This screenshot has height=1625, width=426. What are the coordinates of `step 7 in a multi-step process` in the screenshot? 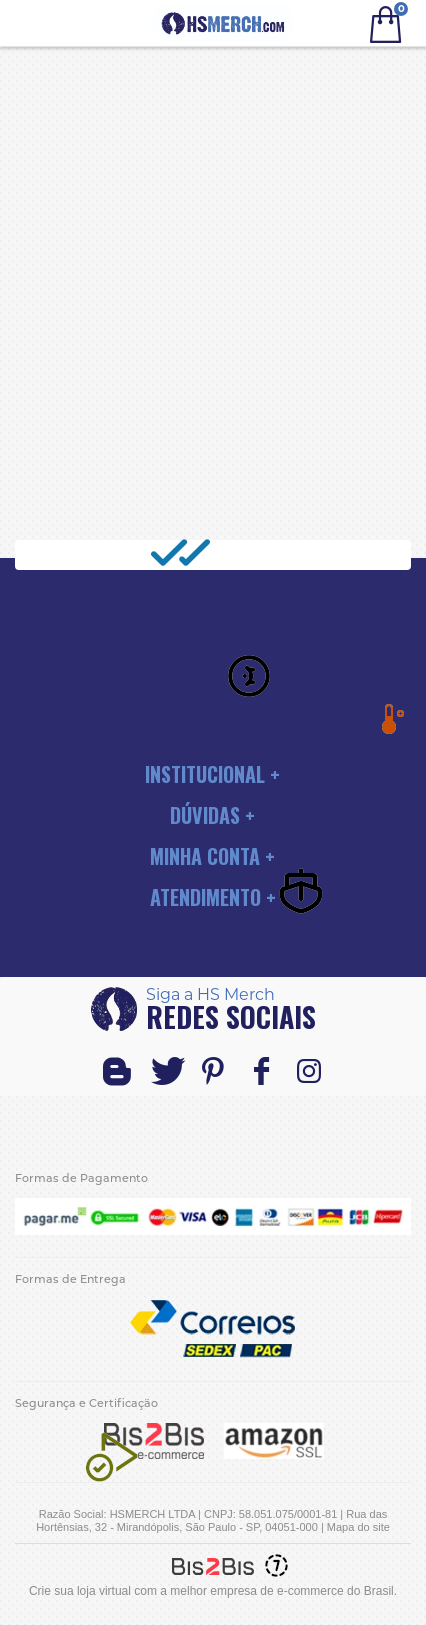 It's located at (276, 1565).